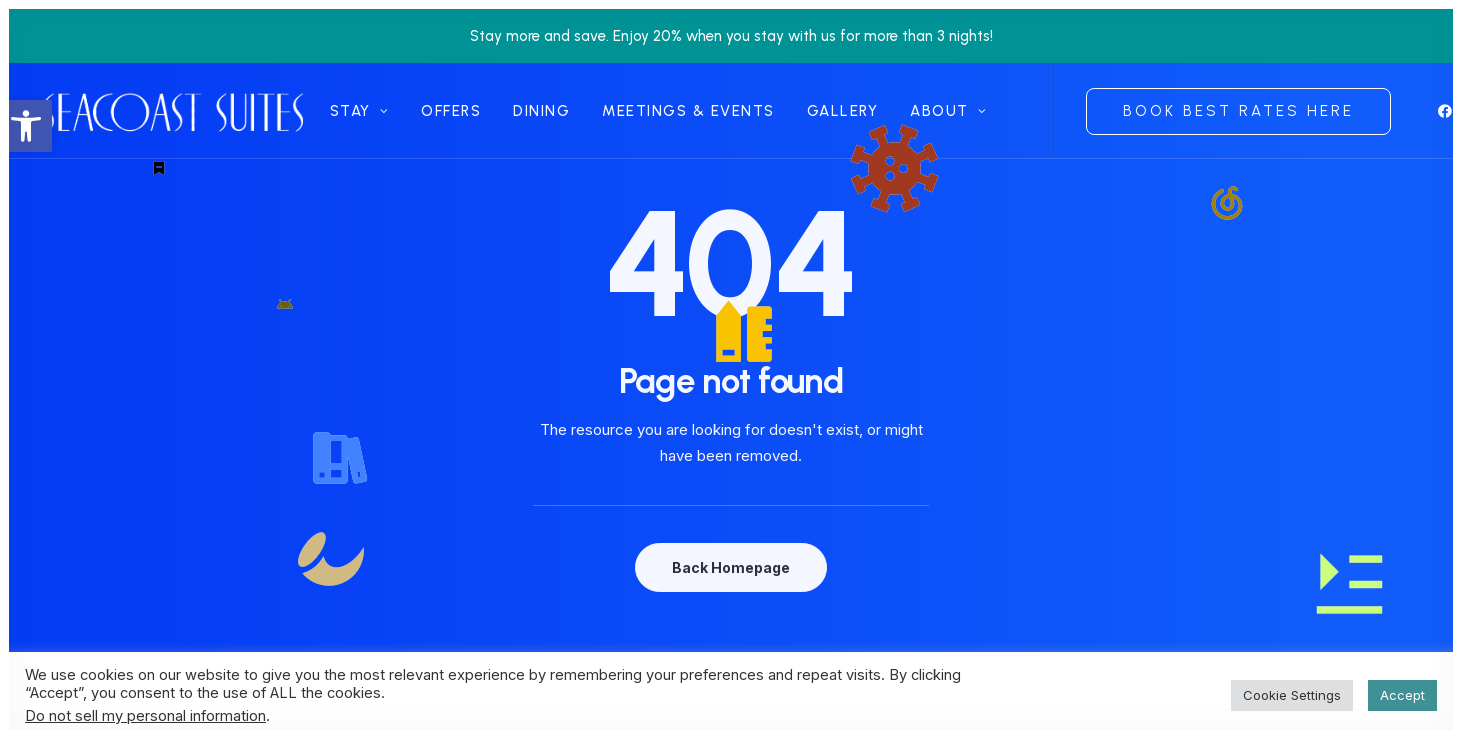 The image size is (1462, 739). Describe the element at coordinates (285, 304) in the screenshot. I see `android operating system logo` at that location.